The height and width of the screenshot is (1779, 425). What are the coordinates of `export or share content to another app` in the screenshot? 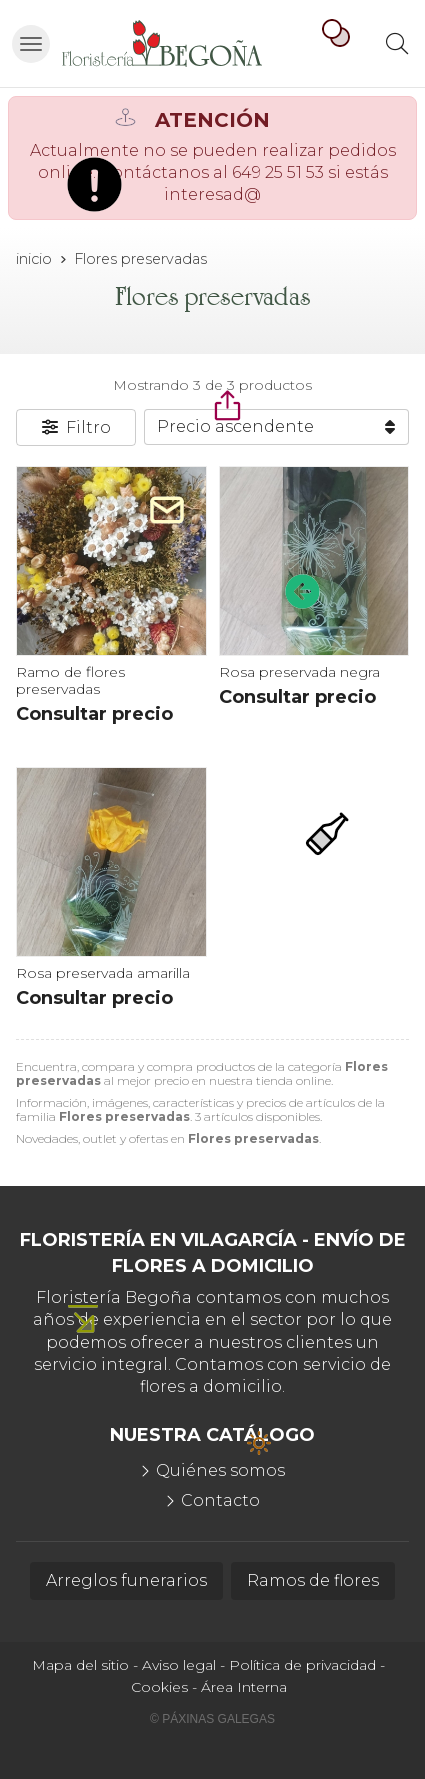 It's located at (227, 406).